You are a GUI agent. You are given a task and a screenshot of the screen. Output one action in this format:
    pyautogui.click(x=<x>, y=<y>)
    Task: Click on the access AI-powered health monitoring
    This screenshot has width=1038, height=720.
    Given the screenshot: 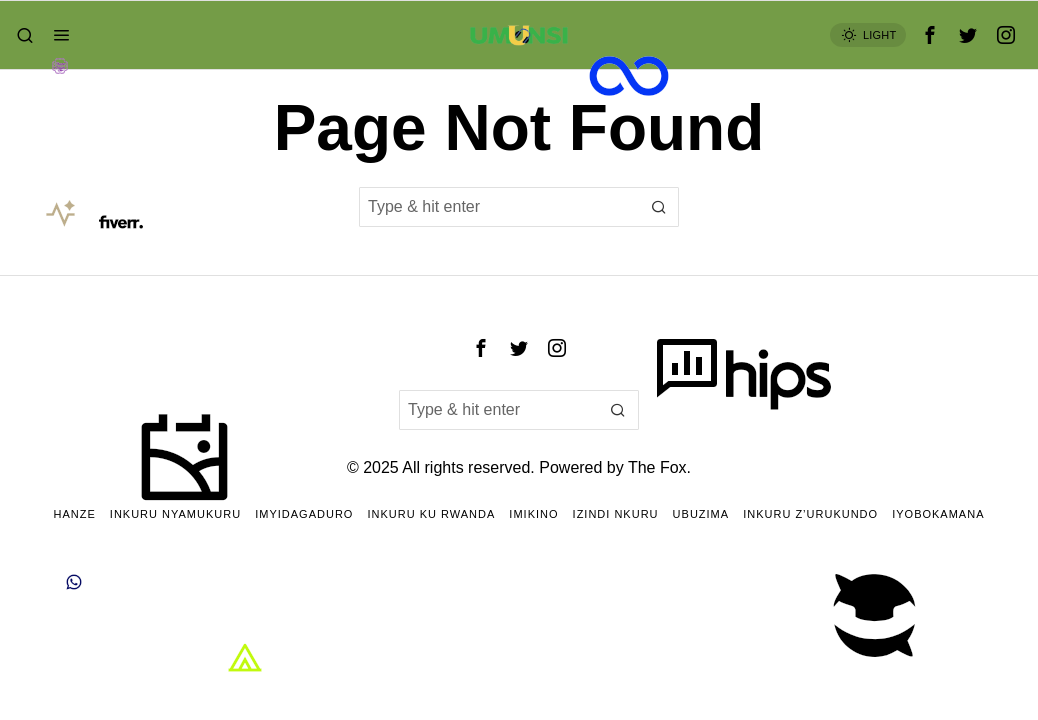 What is the action you would take?
    pyautogui.click(x=60, y=214)
    